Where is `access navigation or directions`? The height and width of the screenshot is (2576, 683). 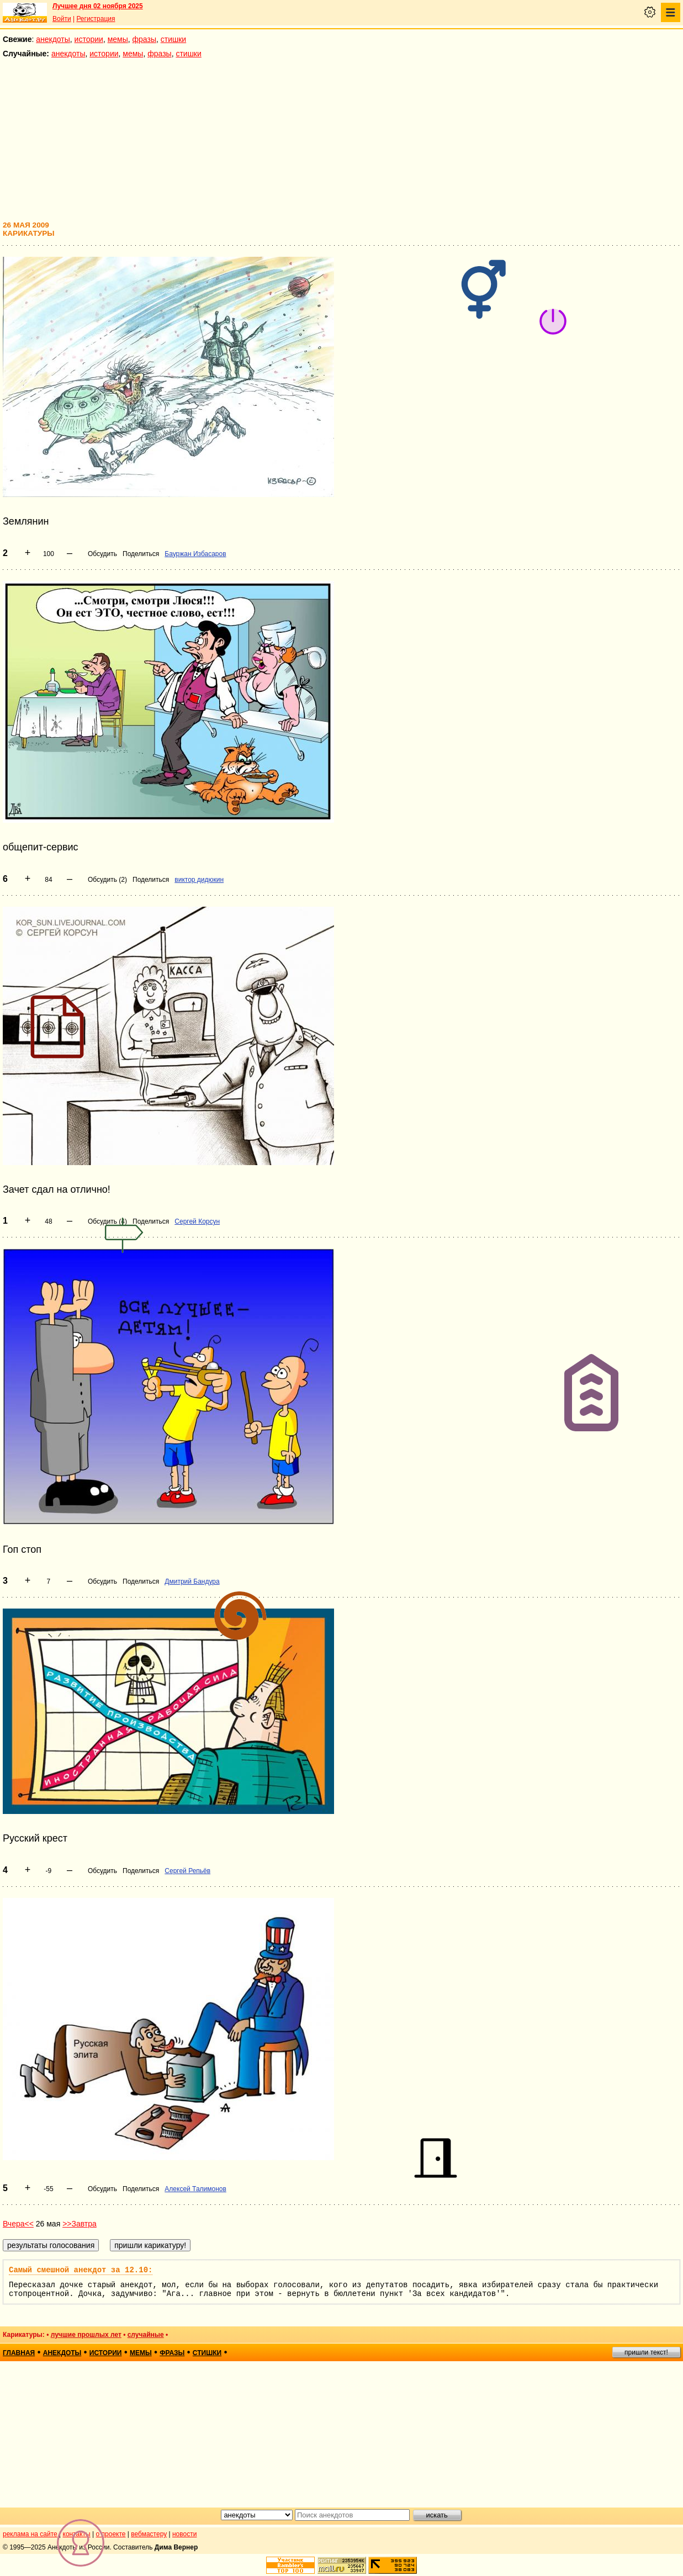 access navigation or directions is located at coordinates (123, 1235).